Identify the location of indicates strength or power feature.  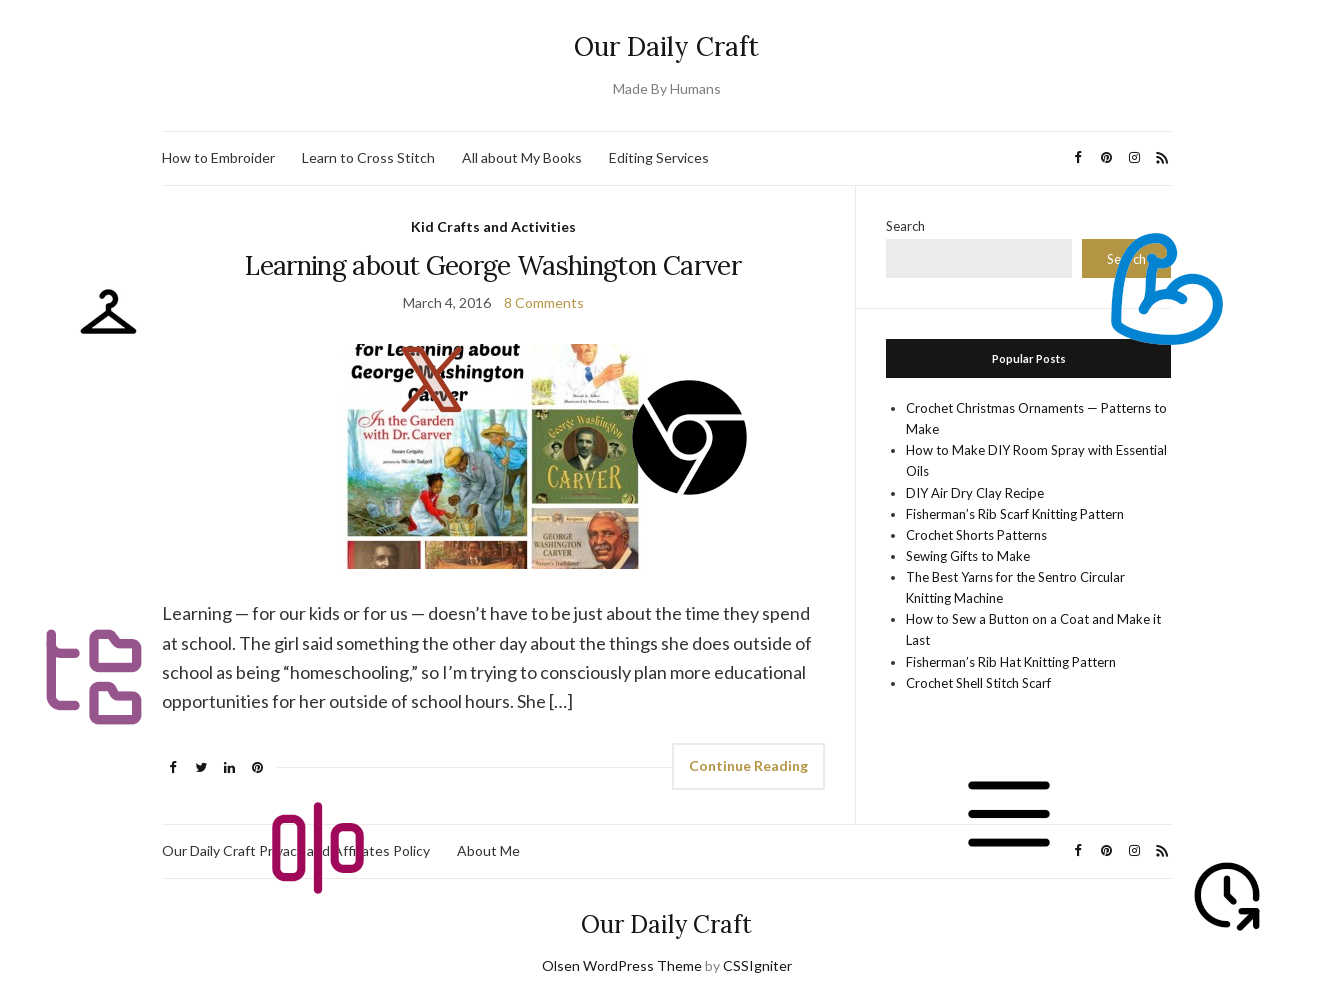
(1167, 289).